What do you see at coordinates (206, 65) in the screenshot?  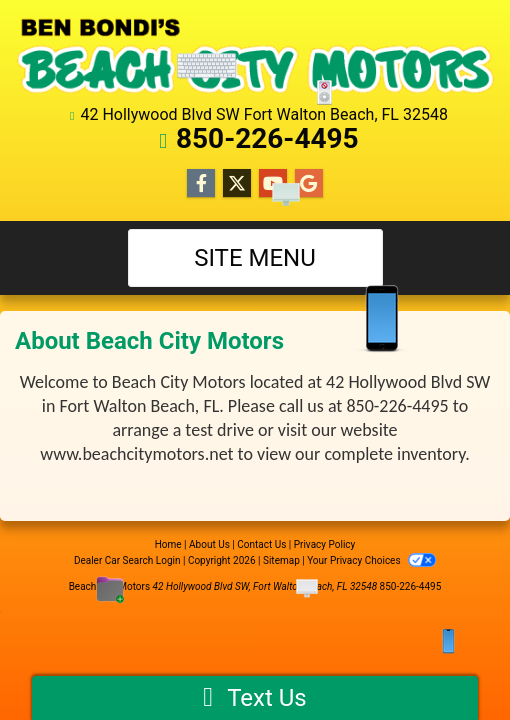 I see `connect a bluetooth keyboard` at bounding box center [206, 65].